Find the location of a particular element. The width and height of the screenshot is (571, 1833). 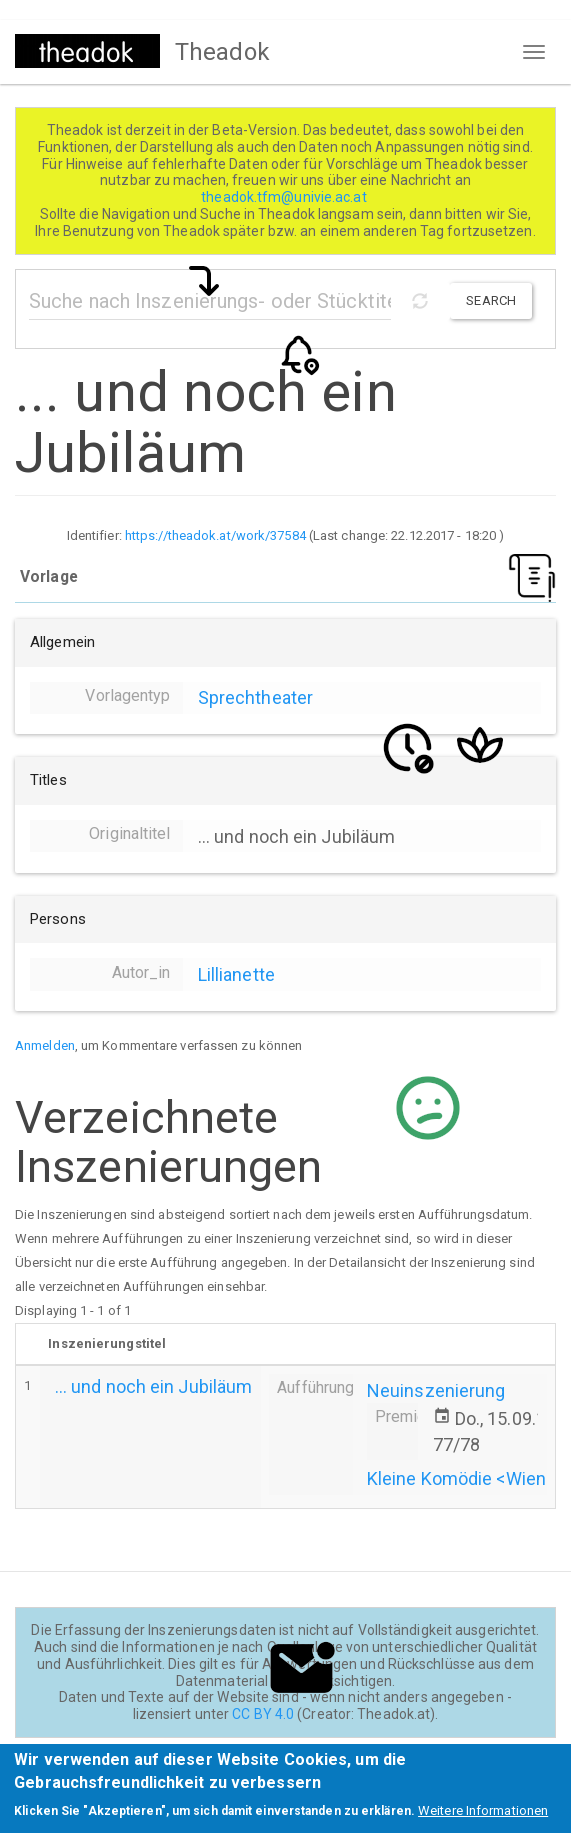

pin a notification to keep it visible is located at coordinates (298, 354).